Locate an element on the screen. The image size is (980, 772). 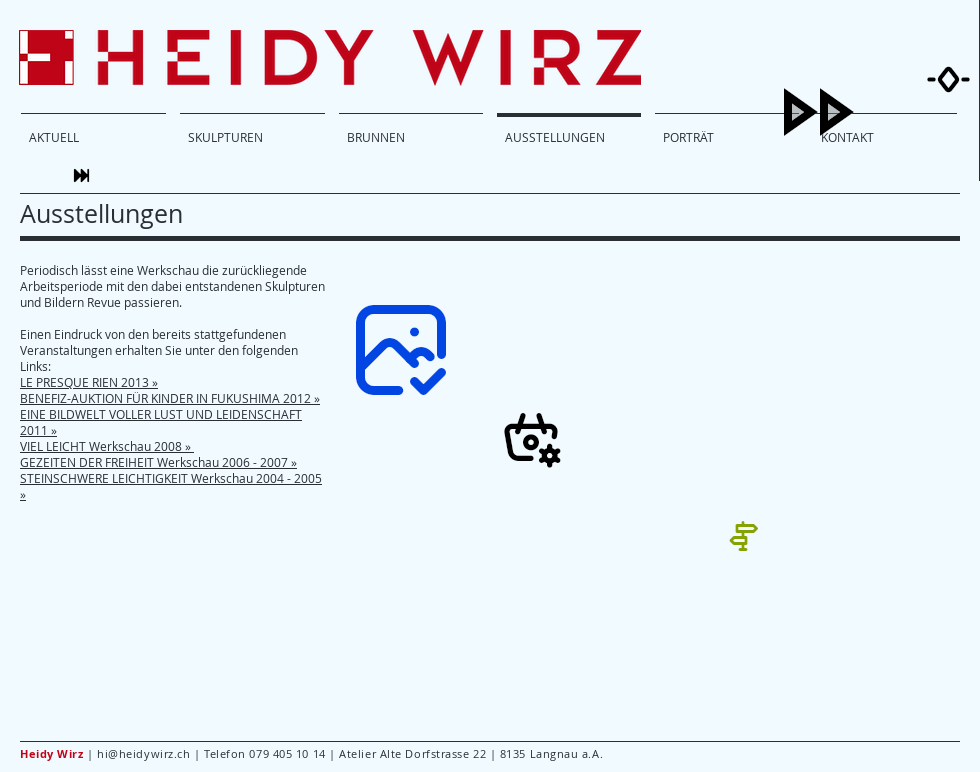
align keyframe to horizontal center is located at coordinates (948, 79).